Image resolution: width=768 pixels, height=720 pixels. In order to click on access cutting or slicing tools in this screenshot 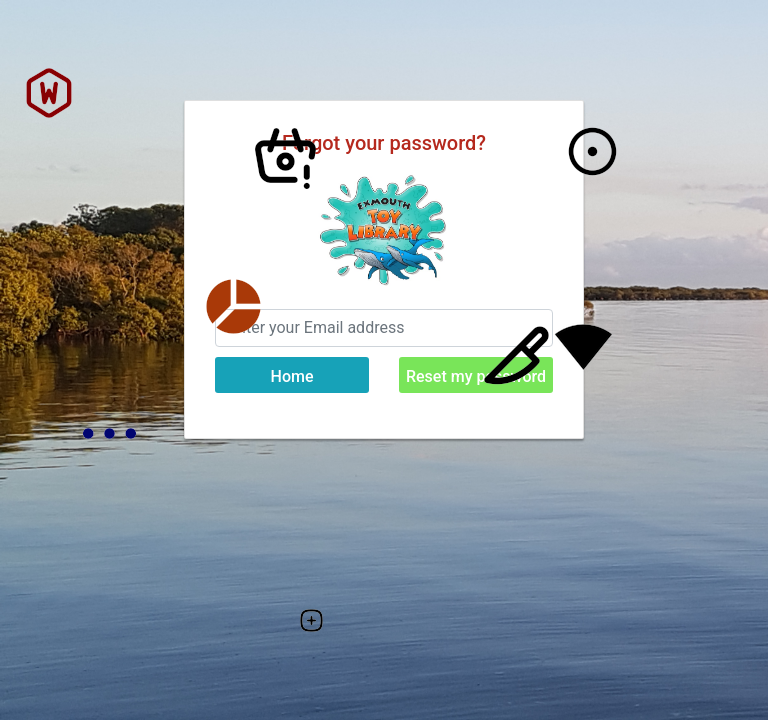, I will do `click(516, 356)`.